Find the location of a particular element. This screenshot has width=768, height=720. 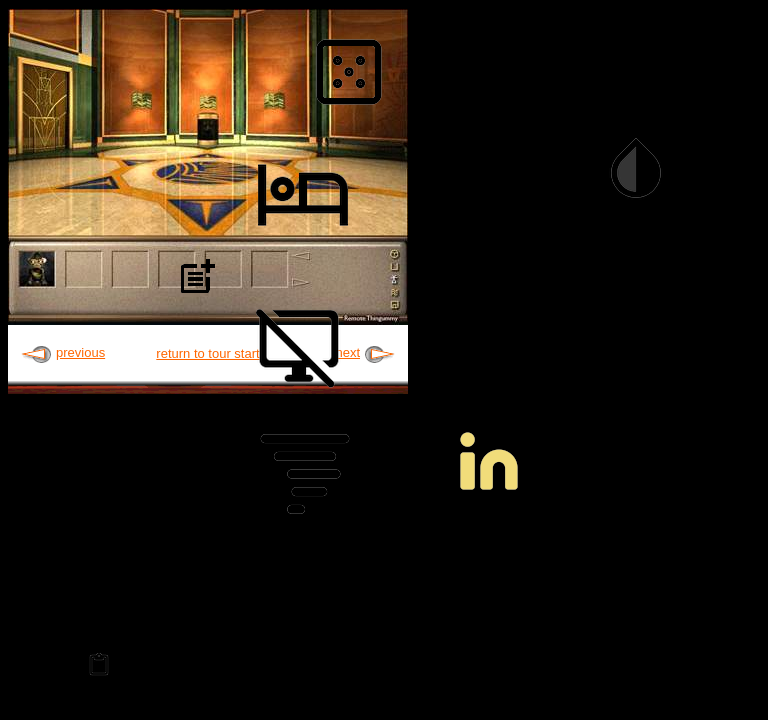

connect with LinkedIn profile is located at coordinates (489, 461).